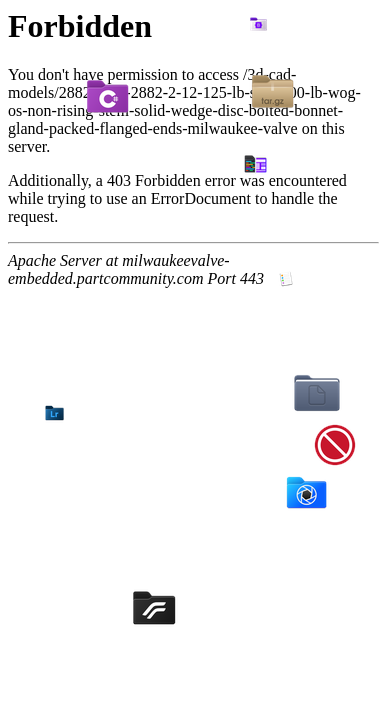 The height and width of the screenshot is (720, 387). What do you see at coordinates (255, 164) in the screenshot?
I see `open programming projects folder` at bounding box center [255, 164].